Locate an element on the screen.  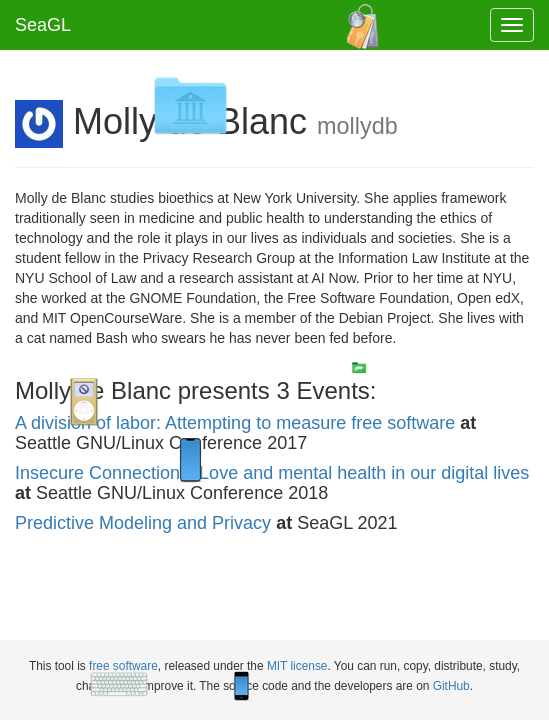
access the system library folder is located at coordinates (190, 105).